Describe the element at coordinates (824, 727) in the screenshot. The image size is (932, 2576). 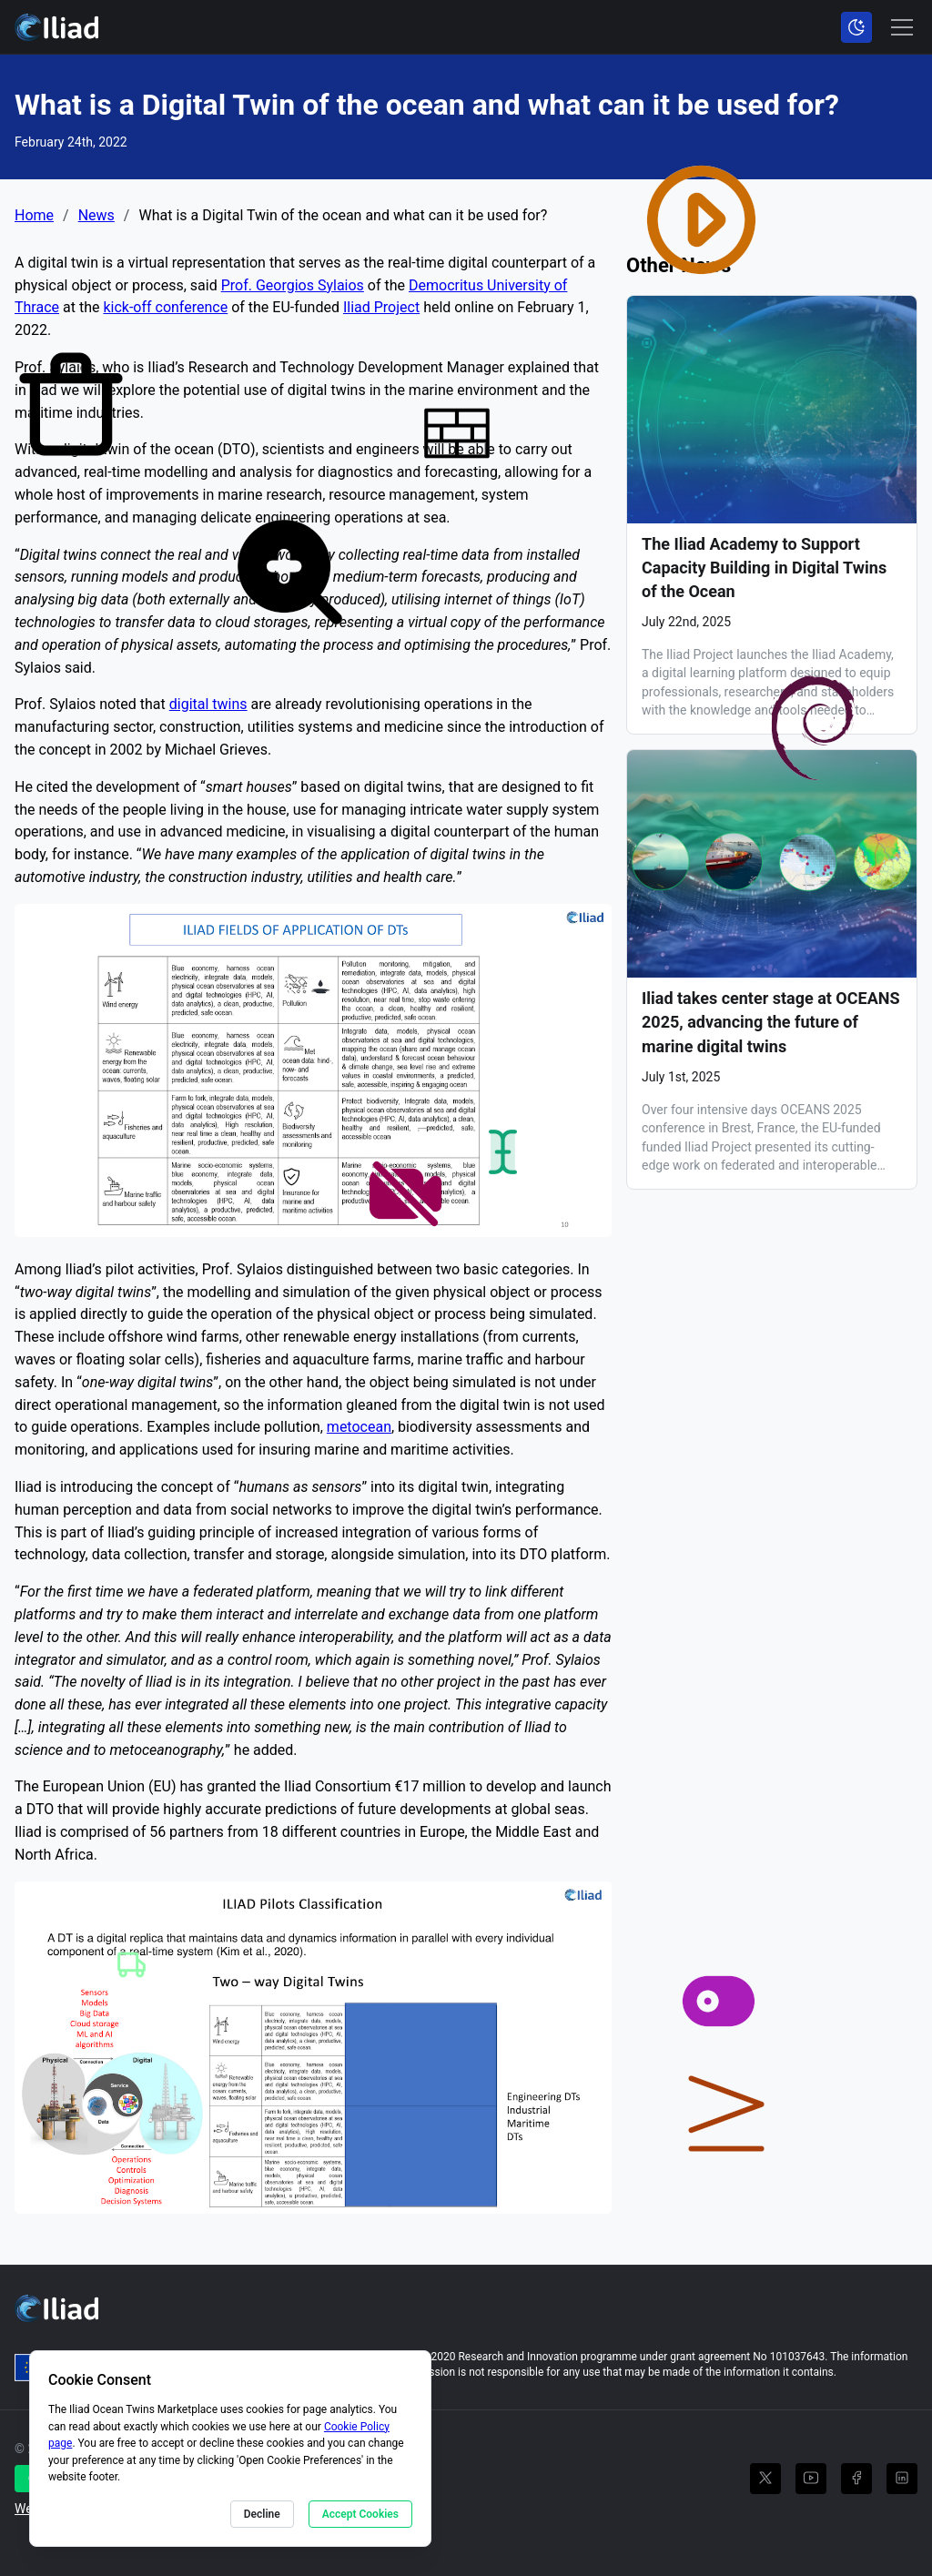
I see `open a debian linux terminal session` at that location.